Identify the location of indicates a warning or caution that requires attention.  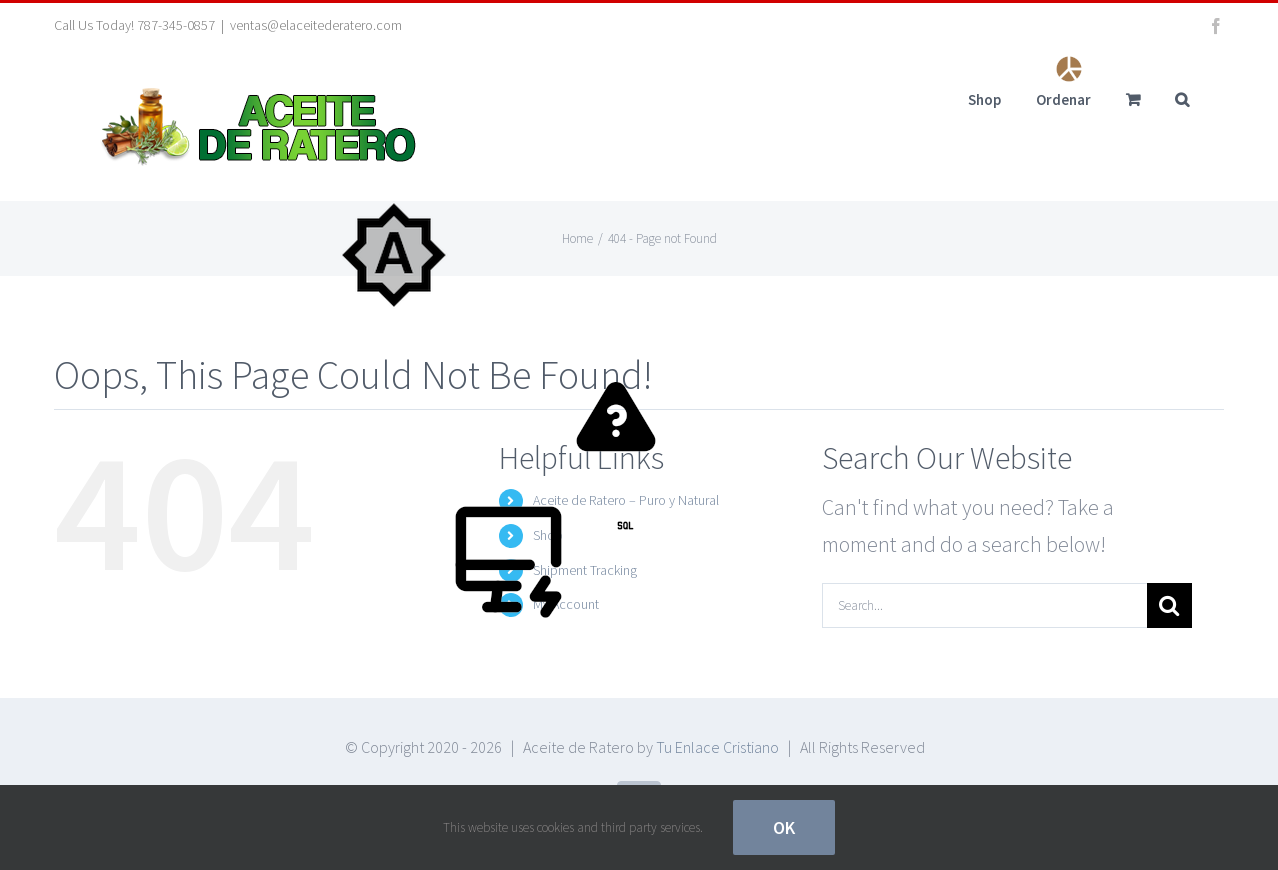
(616, 419).